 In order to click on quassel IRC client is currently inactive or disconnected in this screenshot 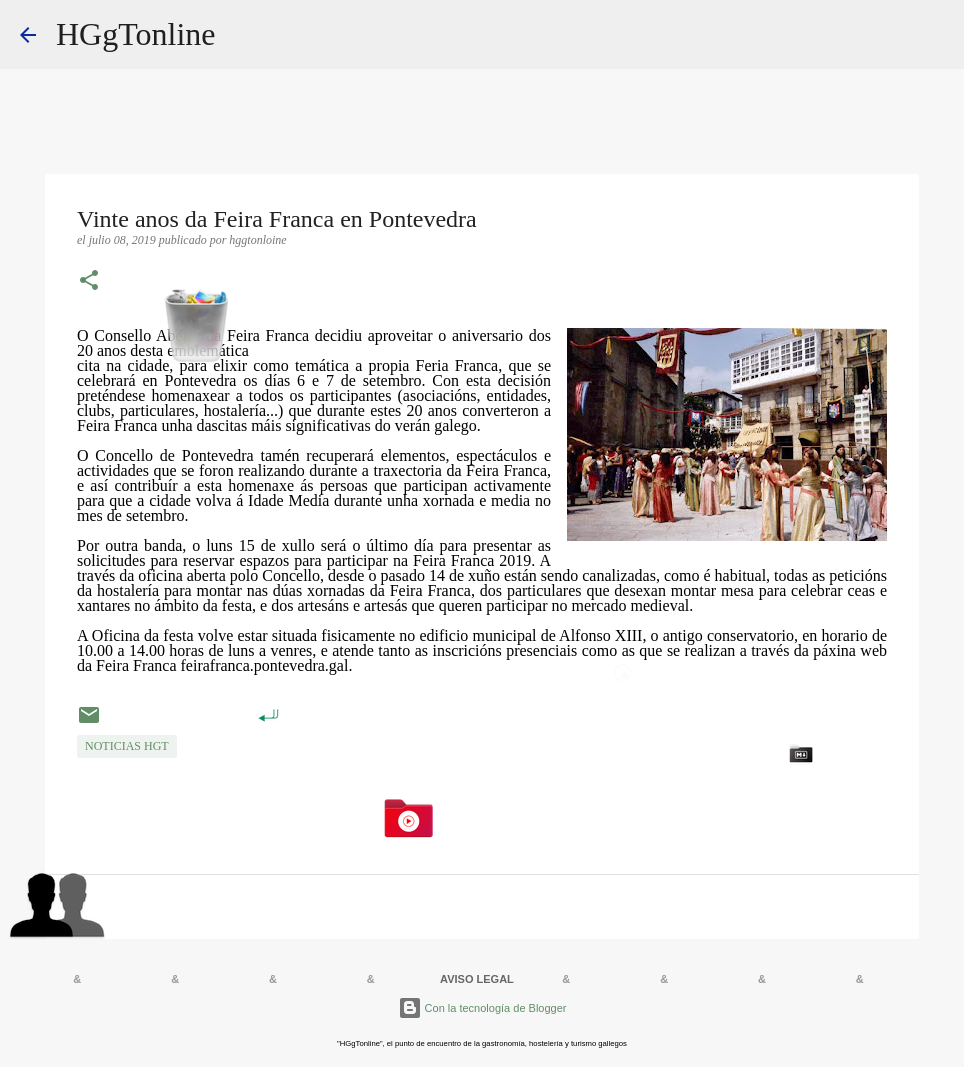, I will do `click(622, 672)`.